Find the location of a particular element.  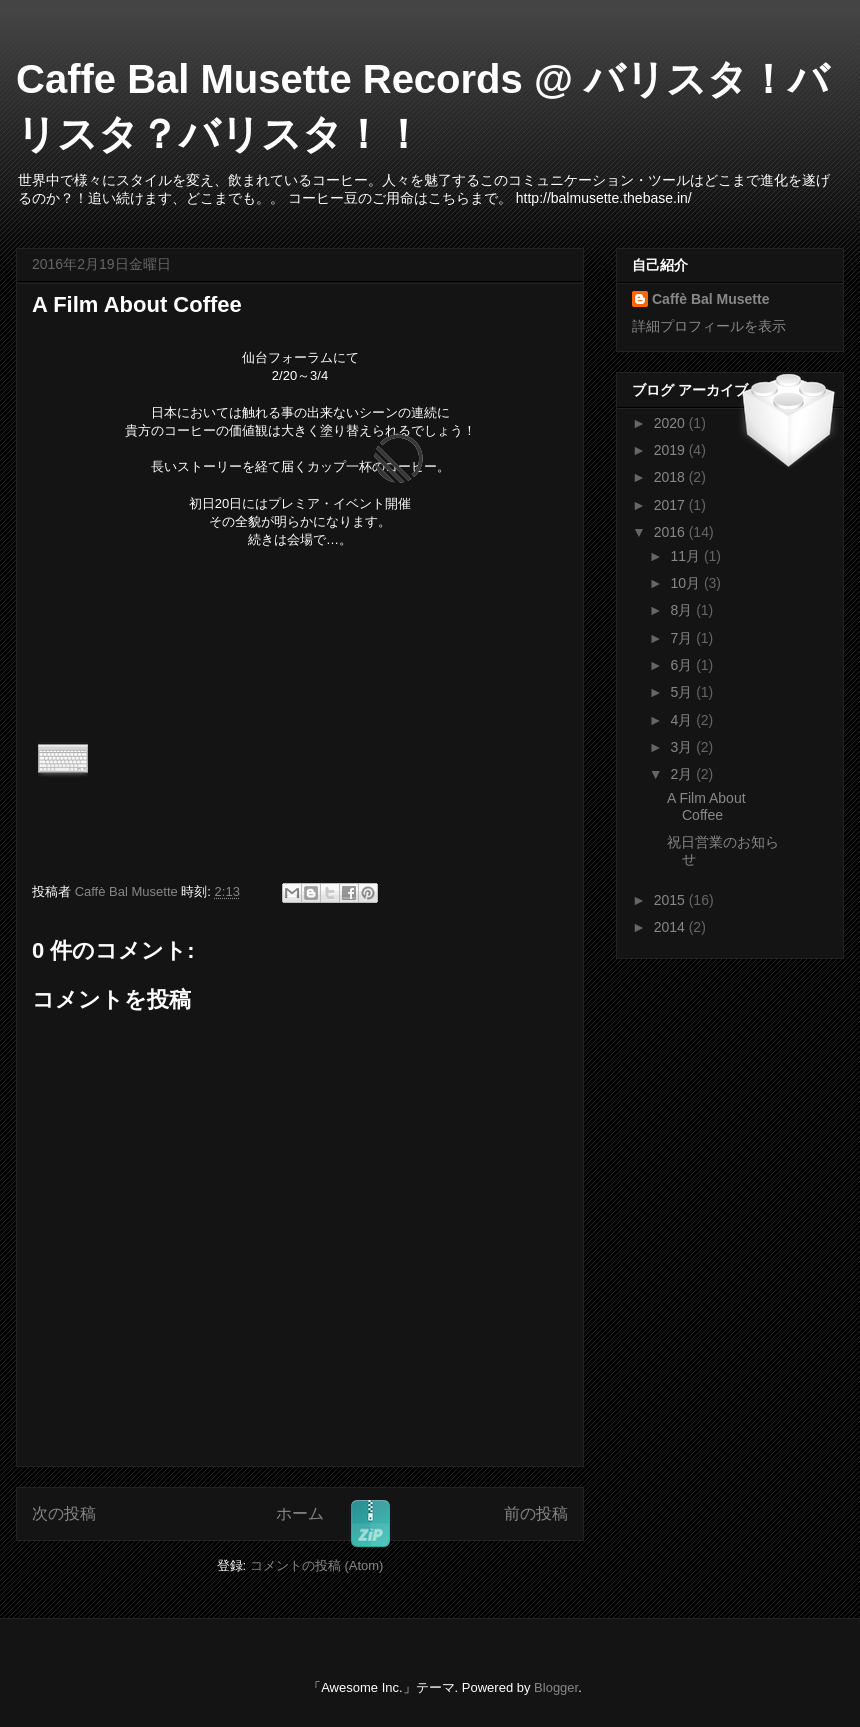

open a compressed zip archive is located at coordinates (370, 1523).